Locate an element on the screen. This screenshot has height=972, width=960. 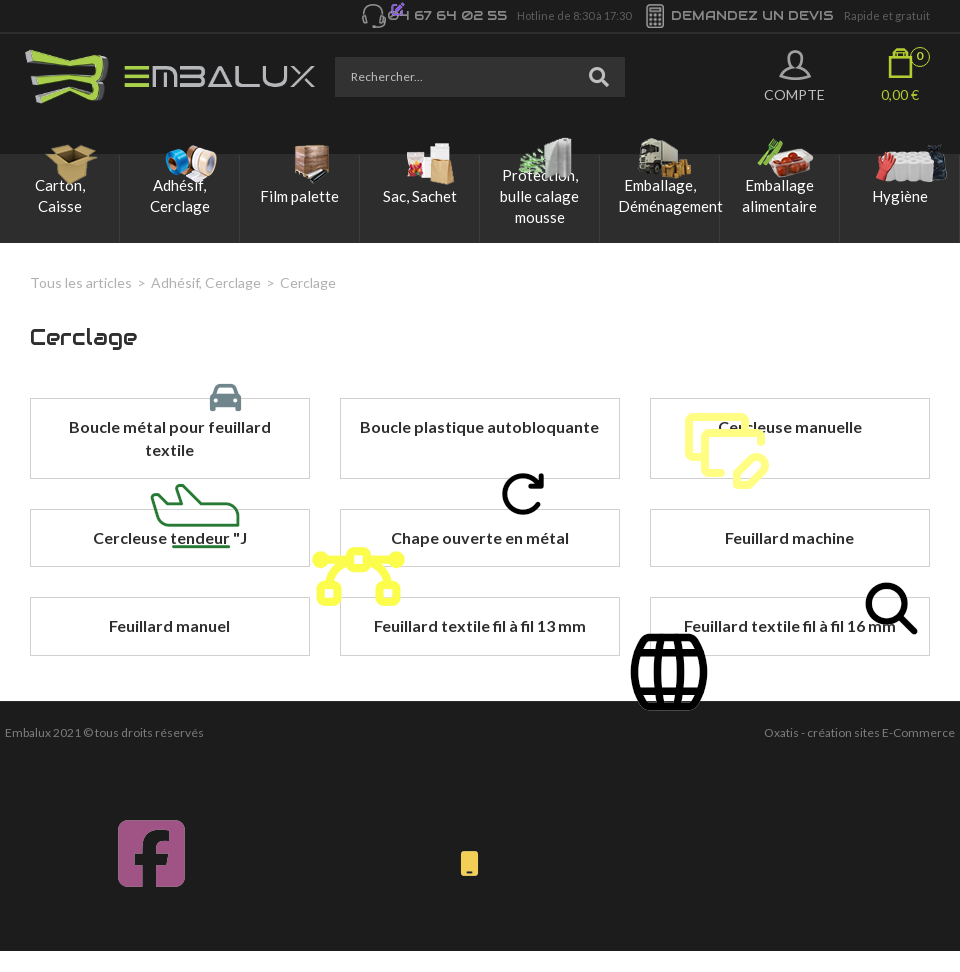
select car or automobile option is located at coordinates (225, 397).